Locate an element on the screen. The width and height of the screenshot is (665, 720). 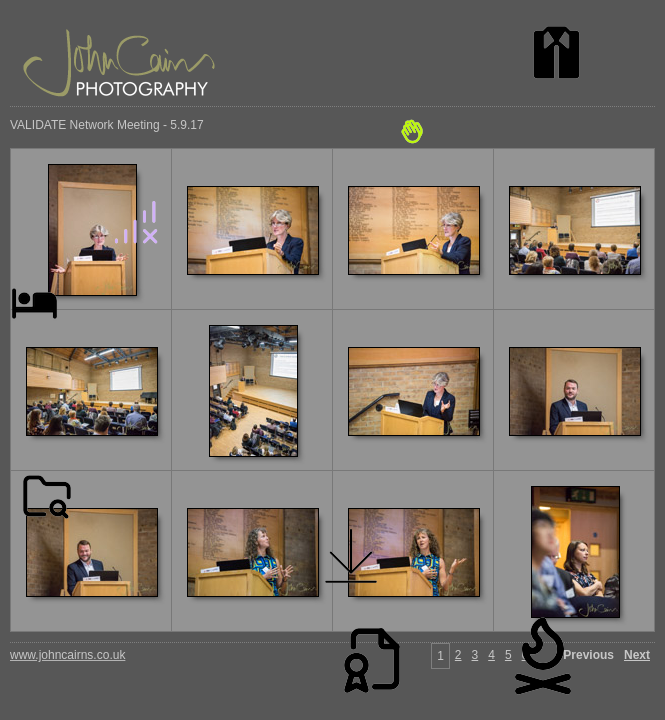
no cellular signal available is located at coordinates (137, 225).